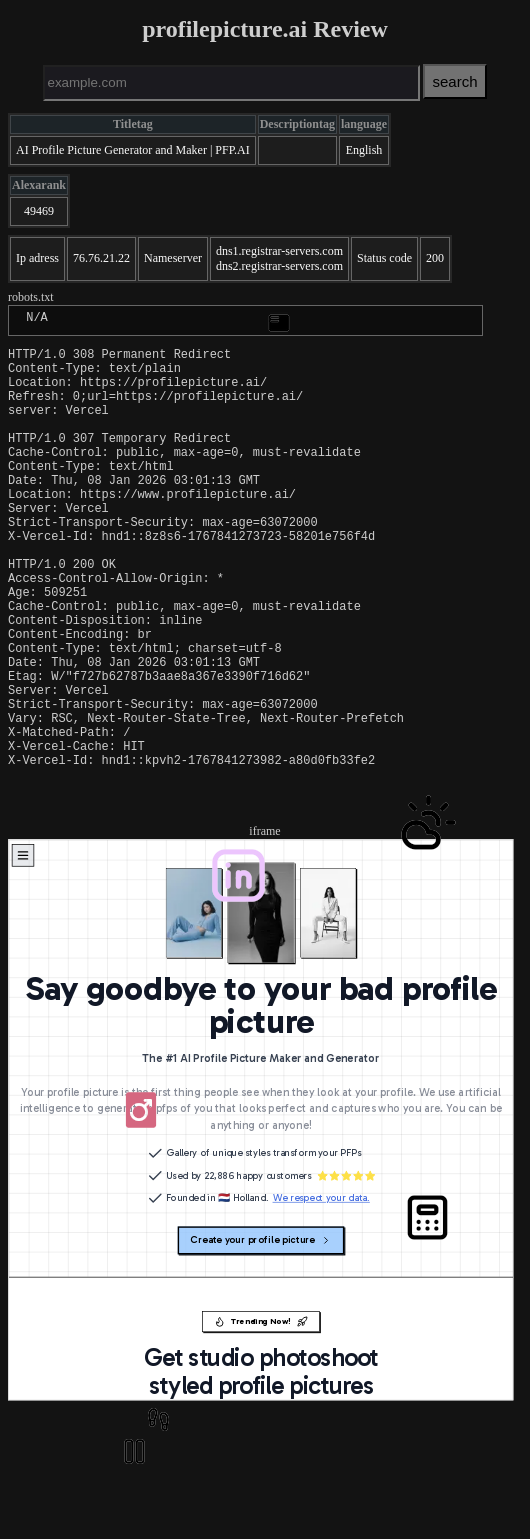 The height and width of the screenshot is (1539, 530). Describe the element at coordinates (428, 822) in the screenshot. I see `view current weather conditions` at that location.